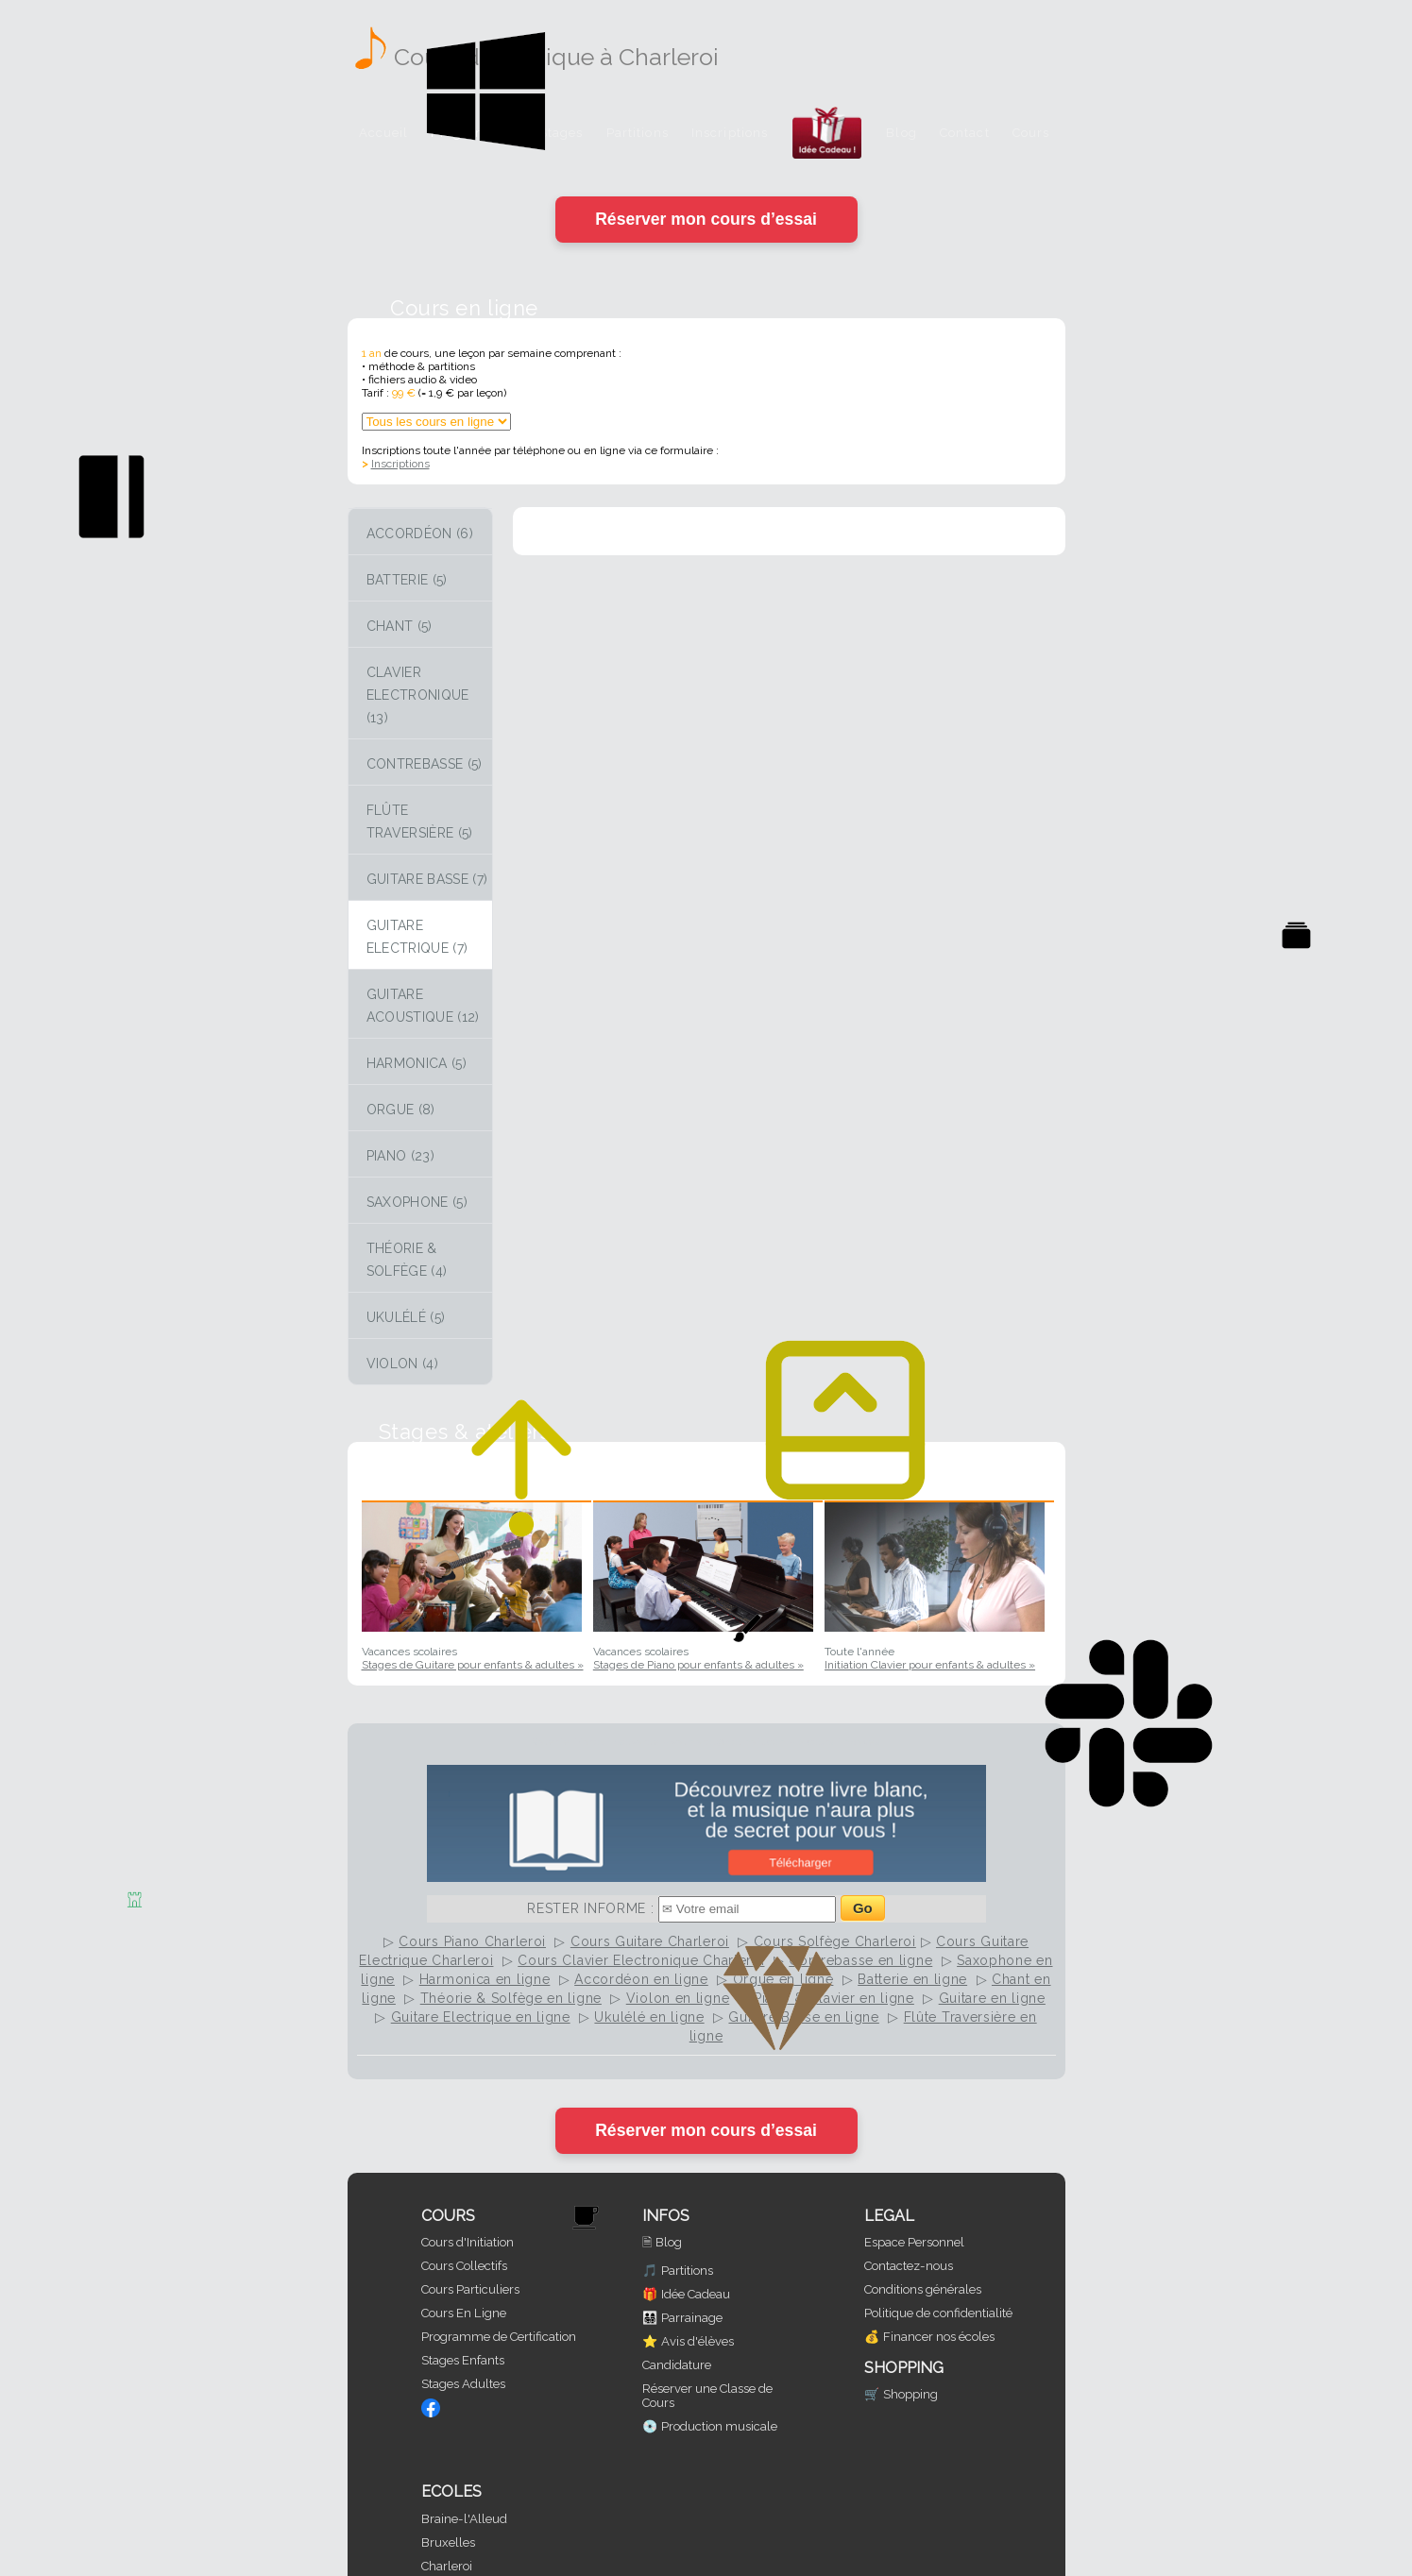 The height and width of the screenshot is (2576, 1412). What do you see at coordinates (521, 1468) in the screenshot?
I see `upload from current location` at bounding box center [521, 1468].